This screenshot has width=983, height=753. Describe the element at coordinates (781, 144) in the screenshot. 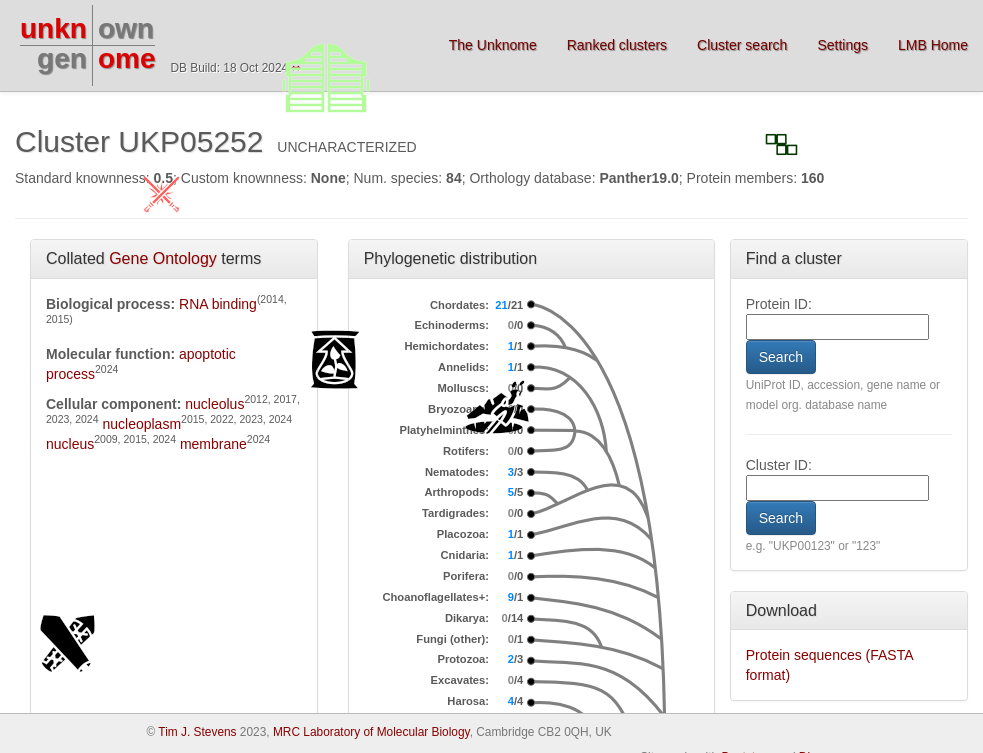

I see `rotate or place a z-shaped tetris block` at that location.